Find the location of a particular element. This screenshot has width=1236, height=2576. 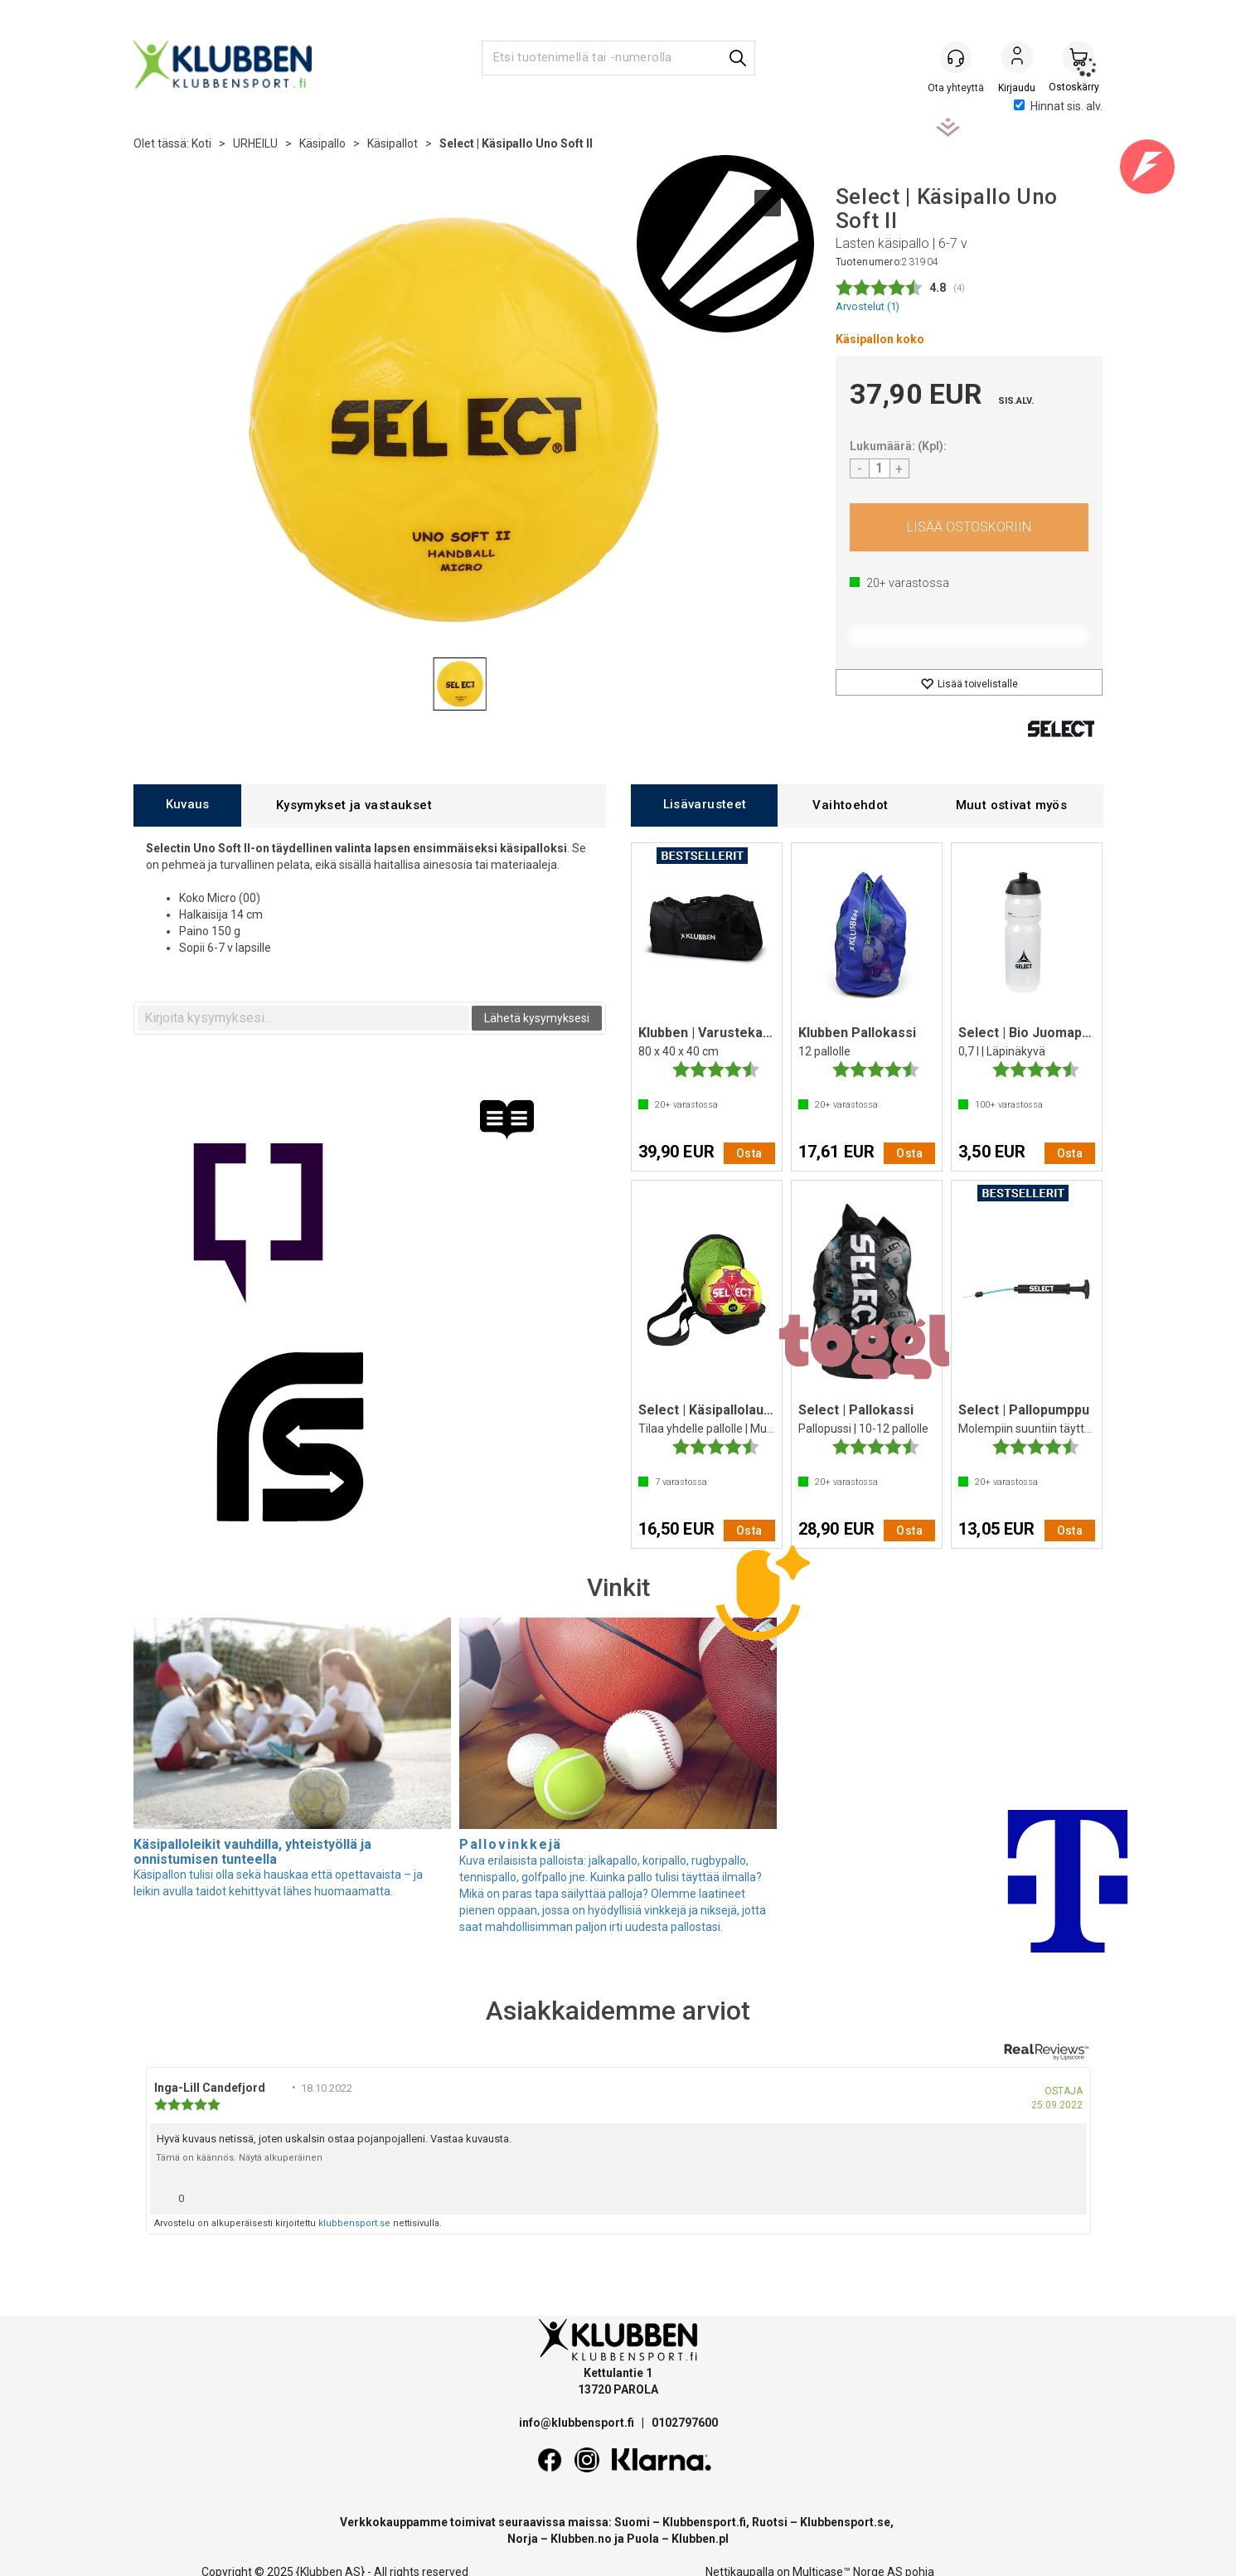

open Toggl time tracking app is located at coordinates (864, 1346).